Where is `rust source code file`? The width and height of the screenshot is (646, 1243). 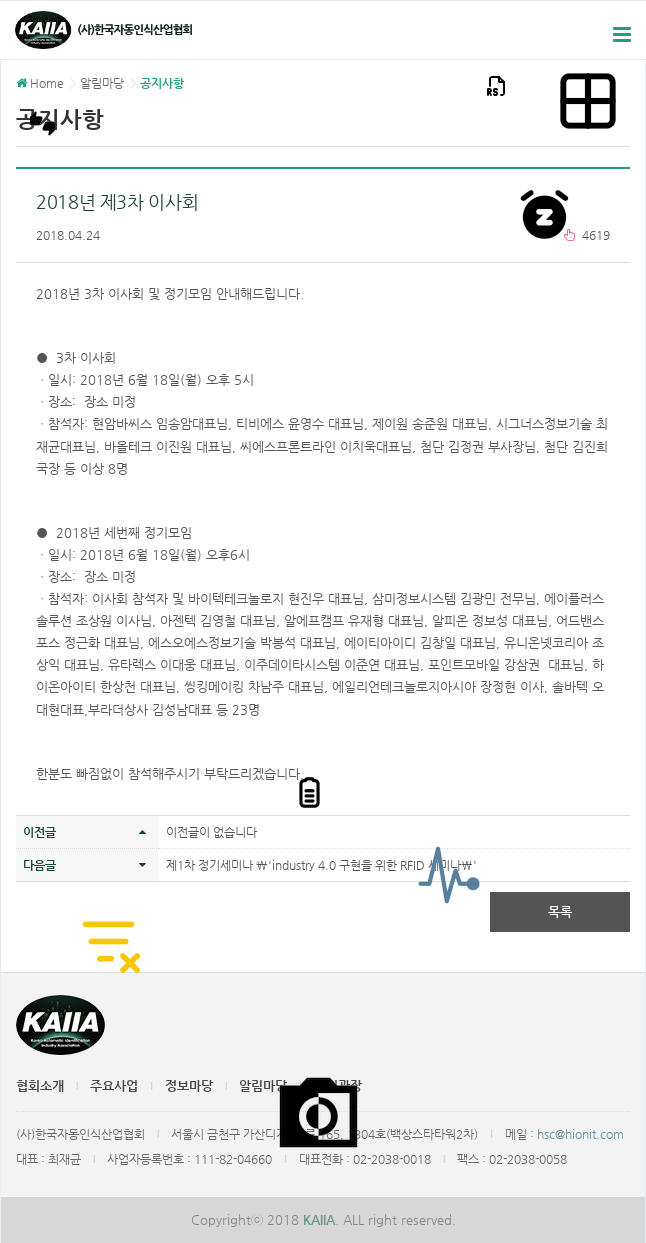 rust source code file is located at coordinates (497, 86).